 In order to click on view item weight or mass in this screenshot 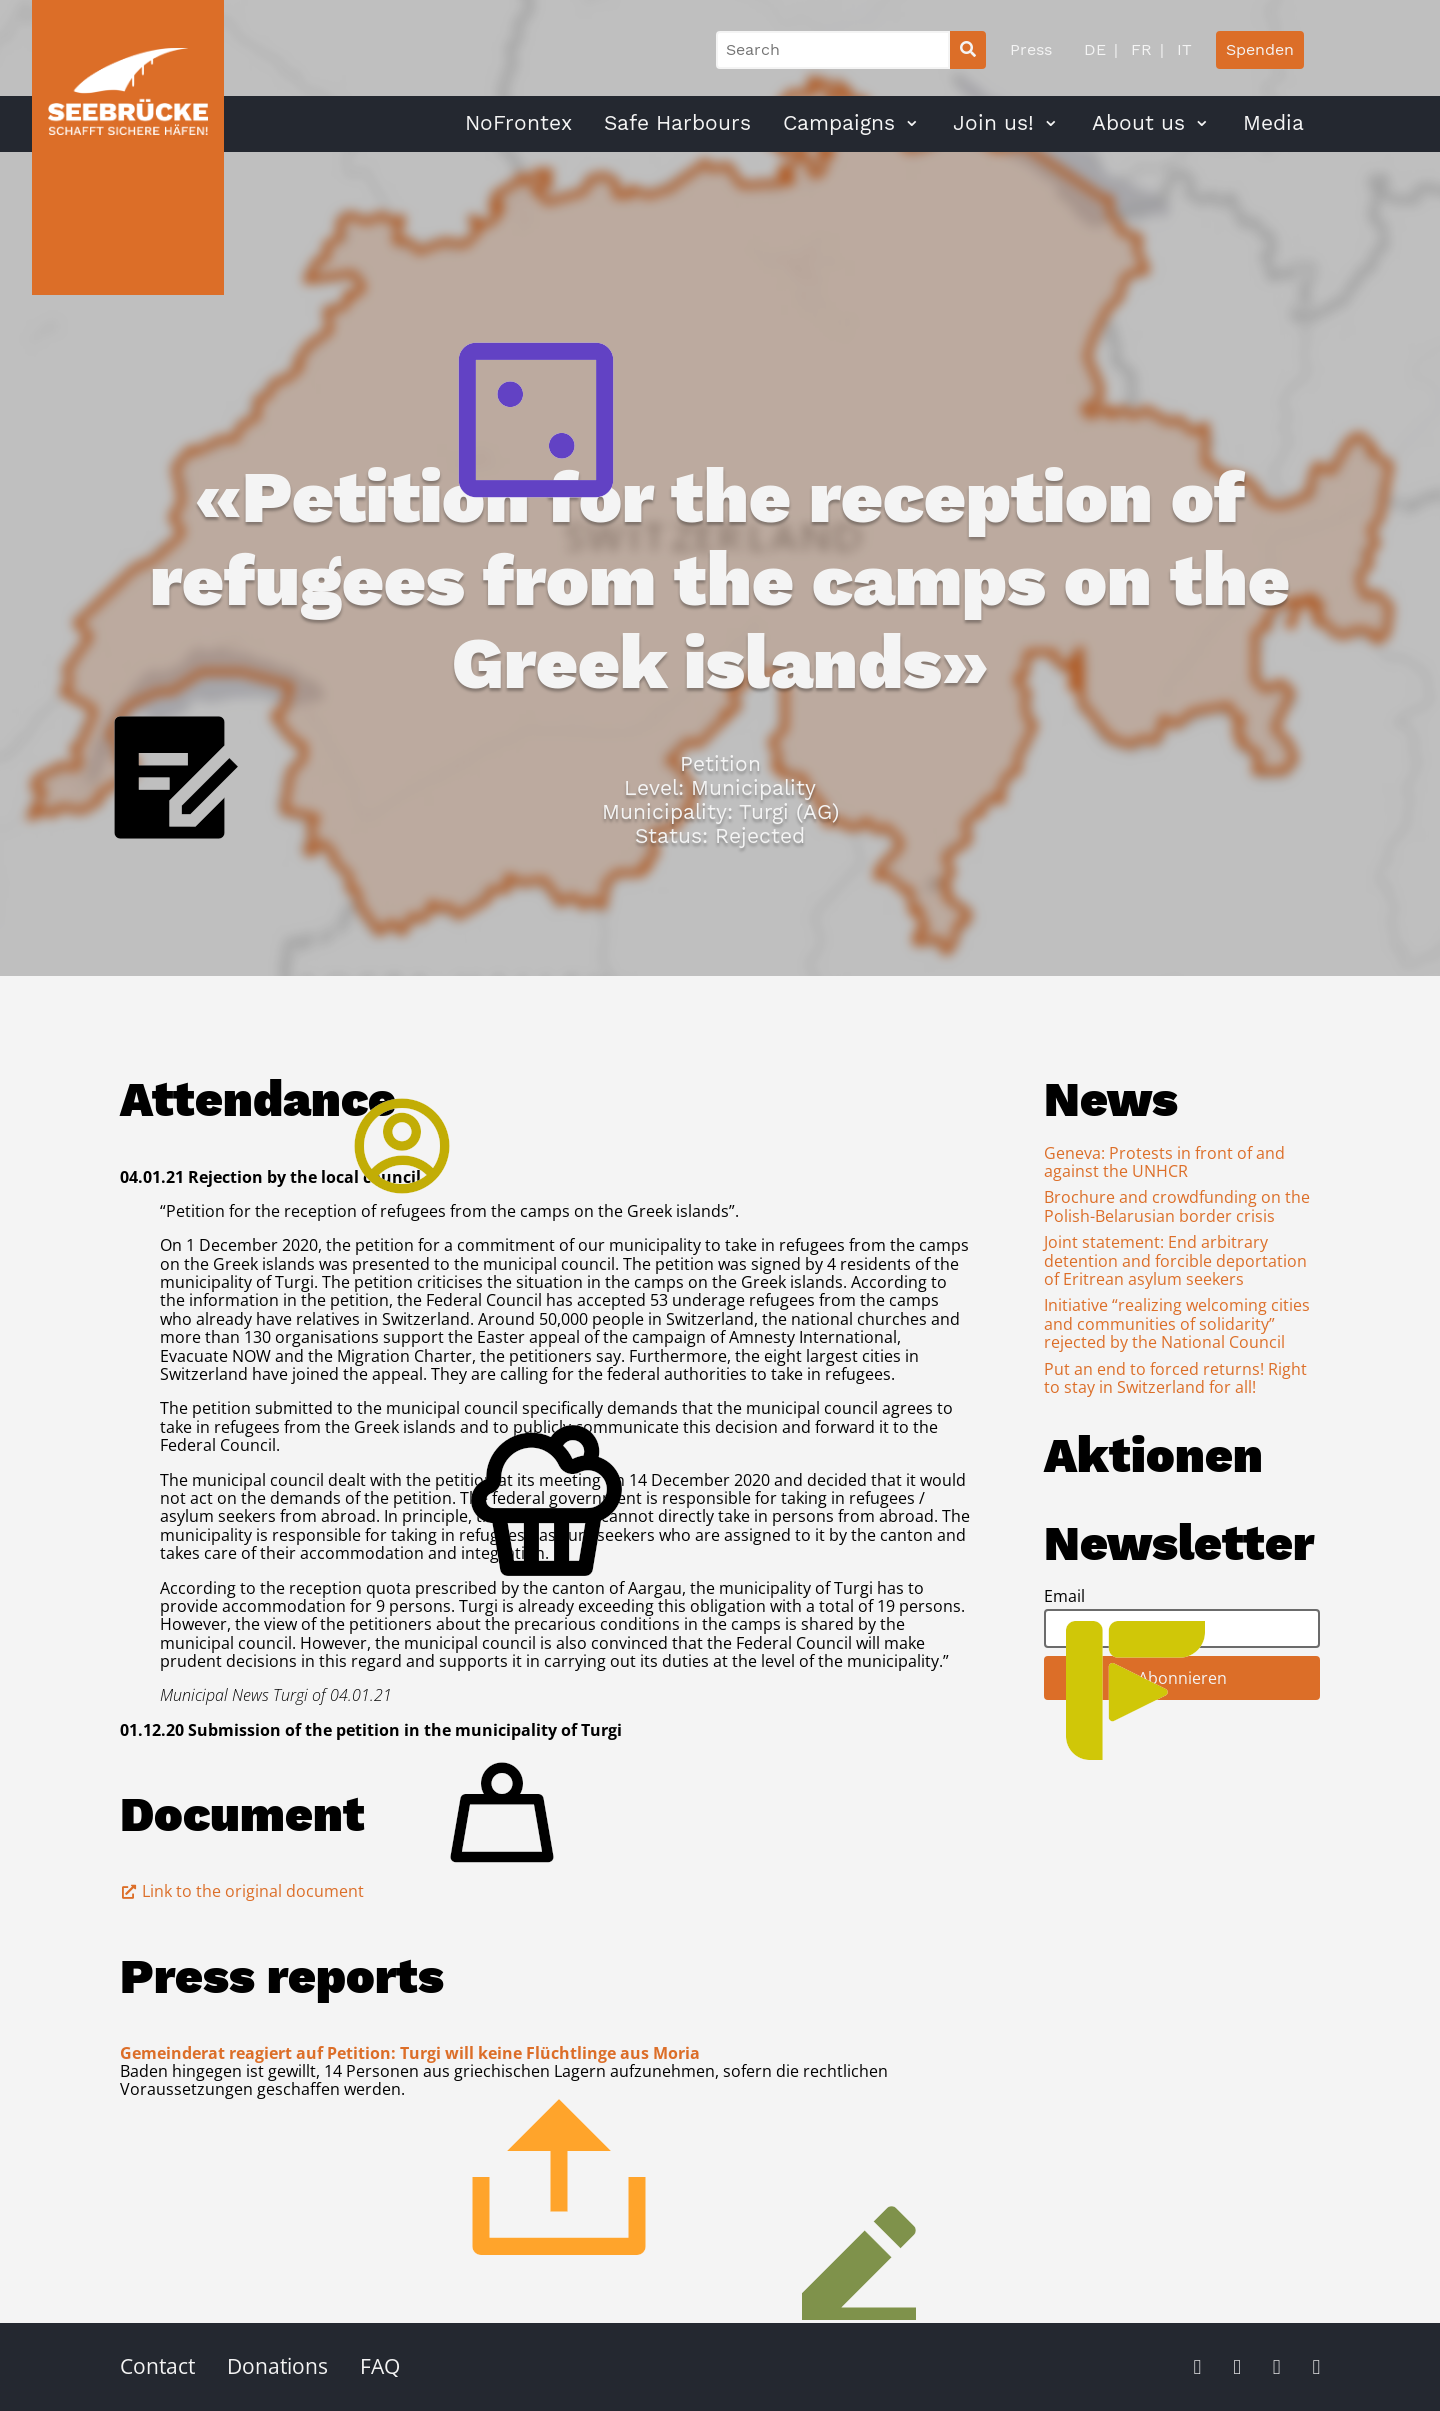, I will do `click(502, 1815)`.